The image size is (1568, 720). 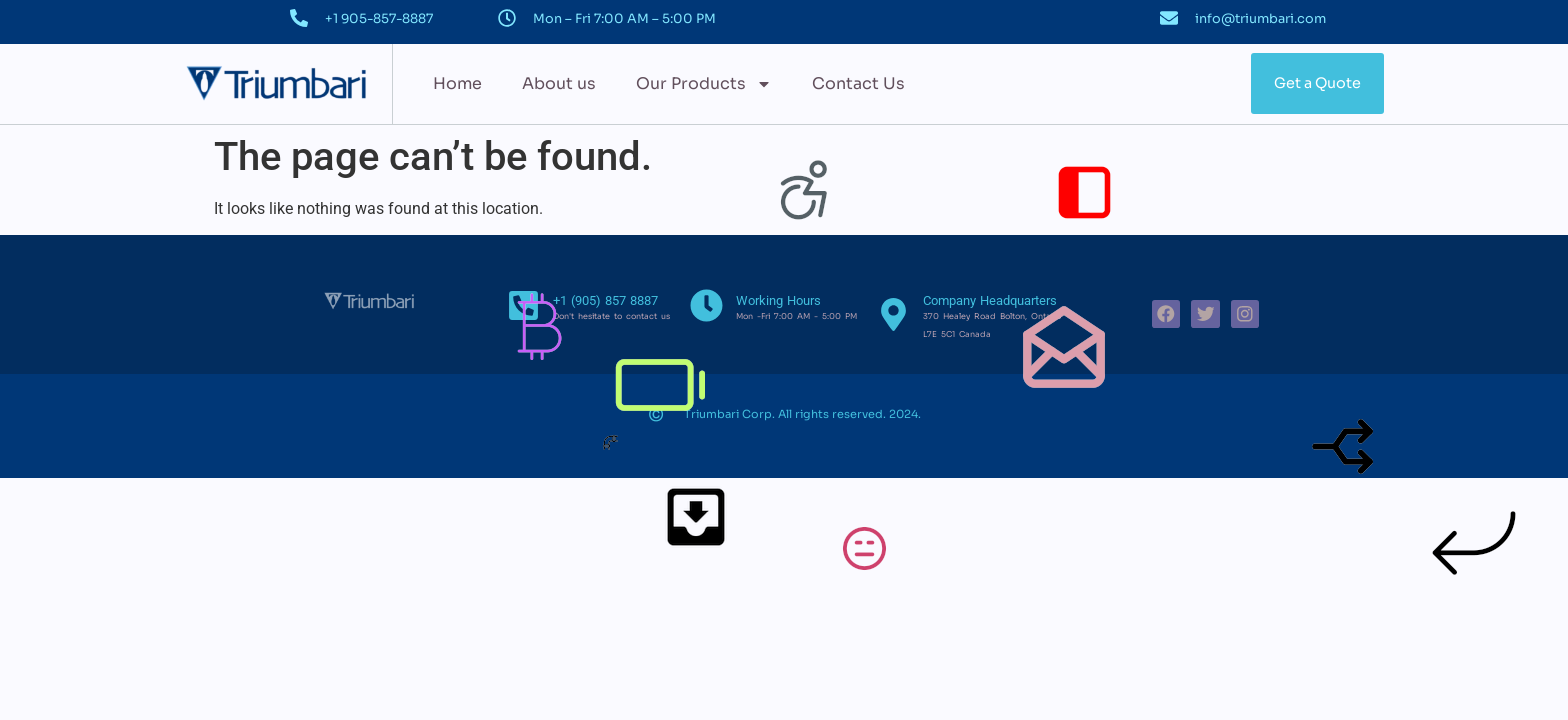 I want to click on reply to a message, so click(x=1474, y=543).